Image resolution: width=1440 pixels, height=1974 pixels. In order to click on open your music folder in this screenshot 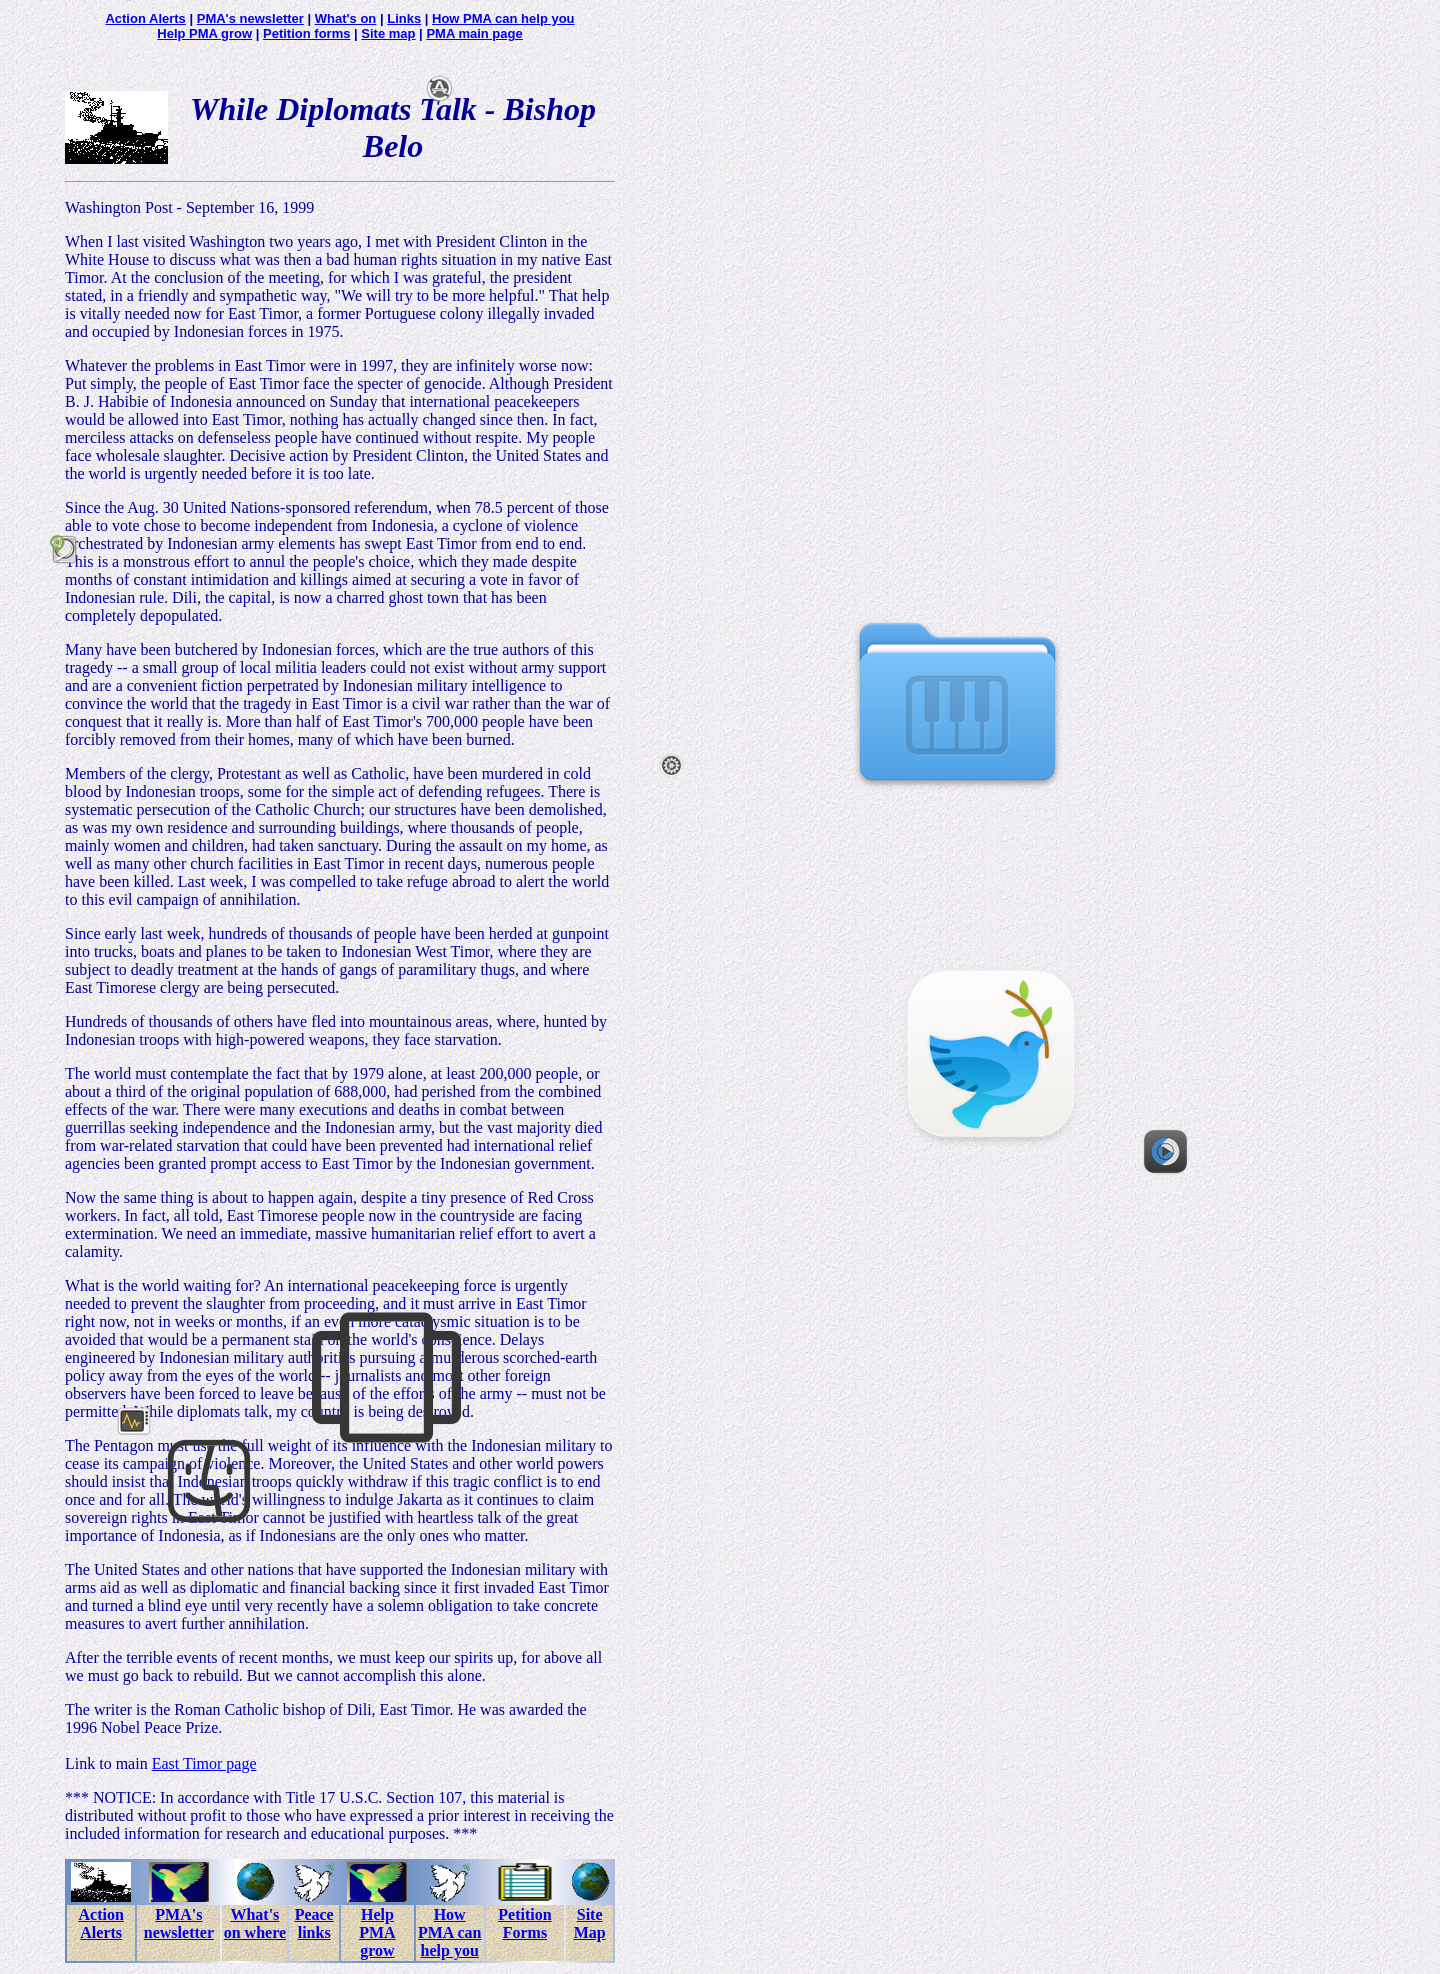, I will do `click(957, 701)`.